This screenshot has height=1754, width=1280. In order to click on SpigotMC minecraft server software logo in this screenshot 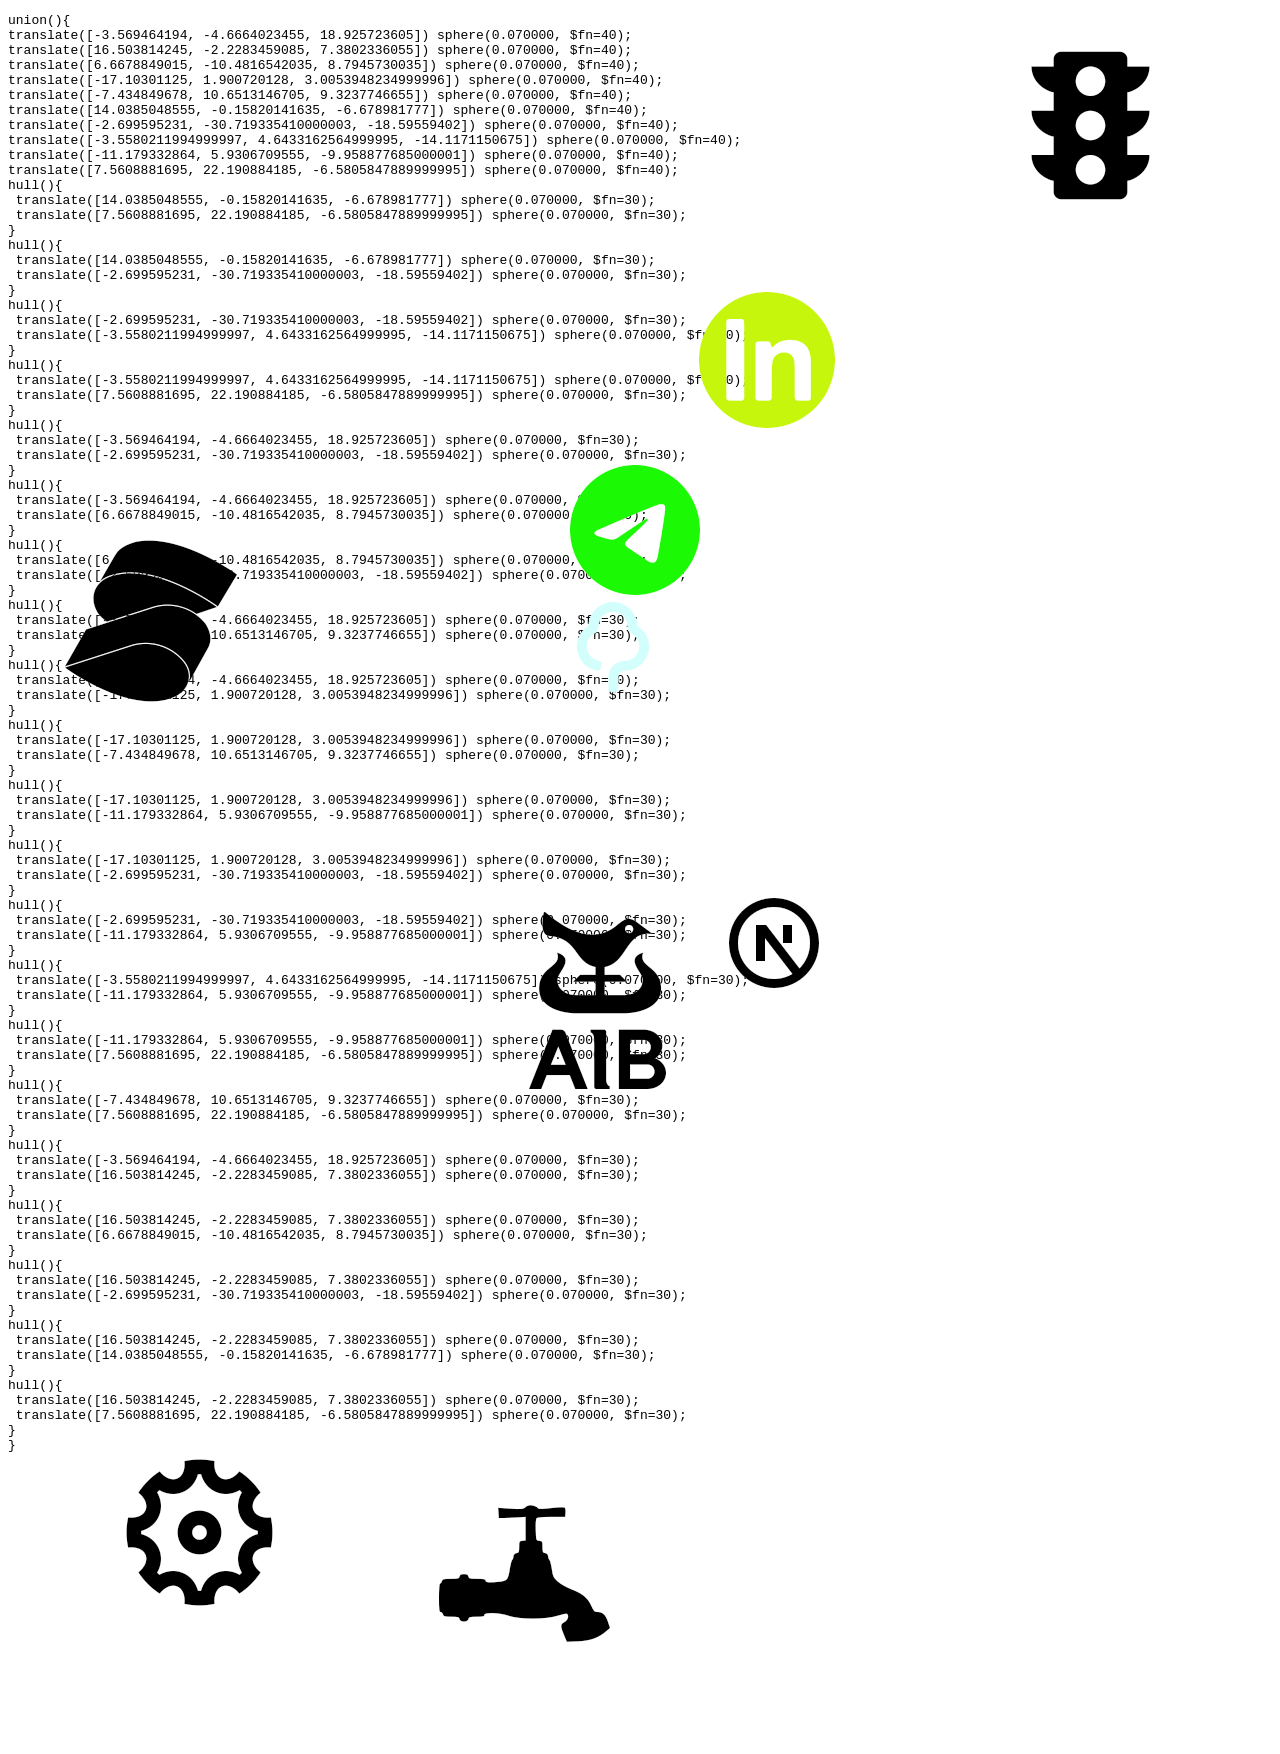, I will do `click(524, 1573)`.